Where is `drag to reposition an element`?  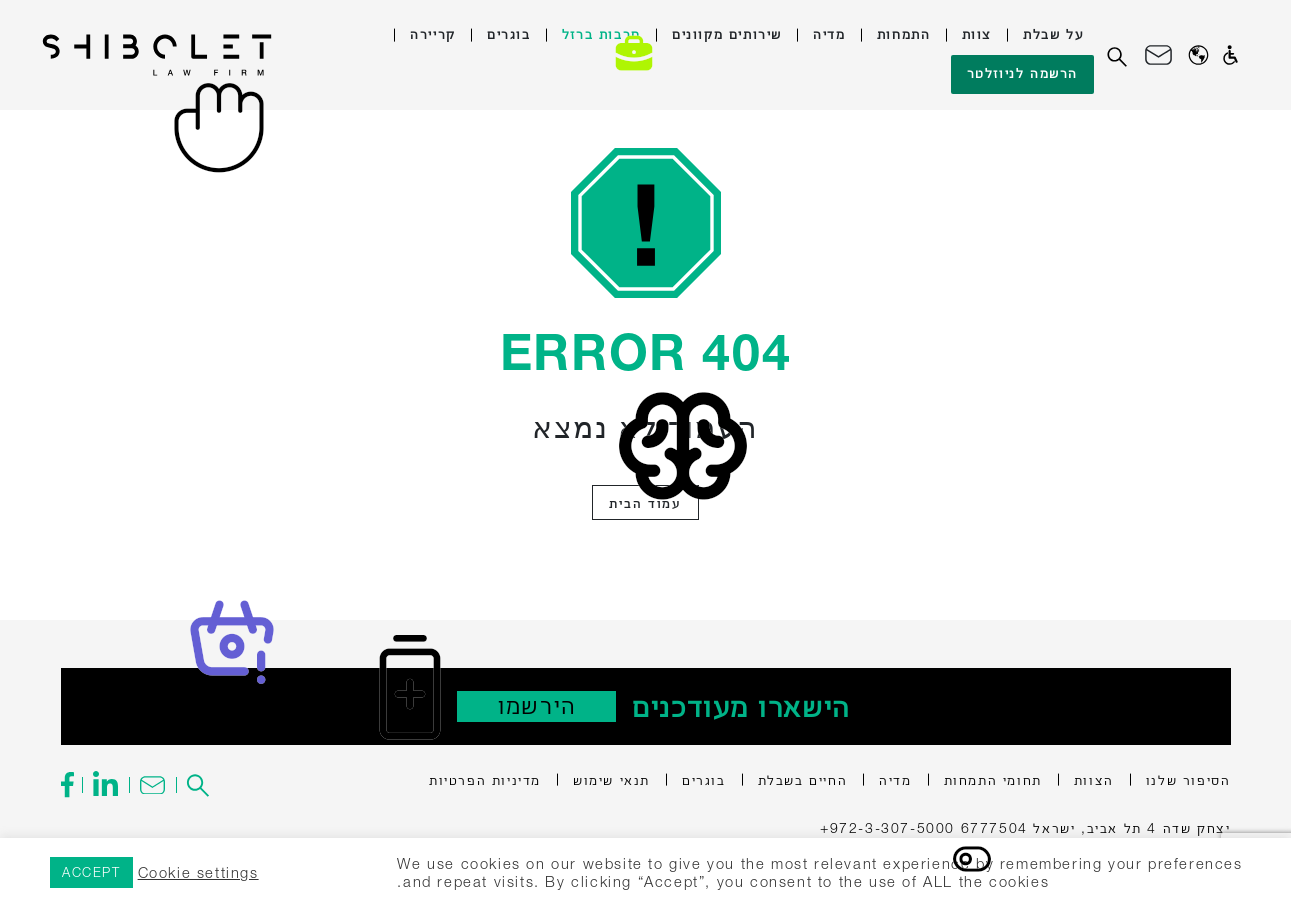
drag to reposition an element is located at coordinates (219, 115).